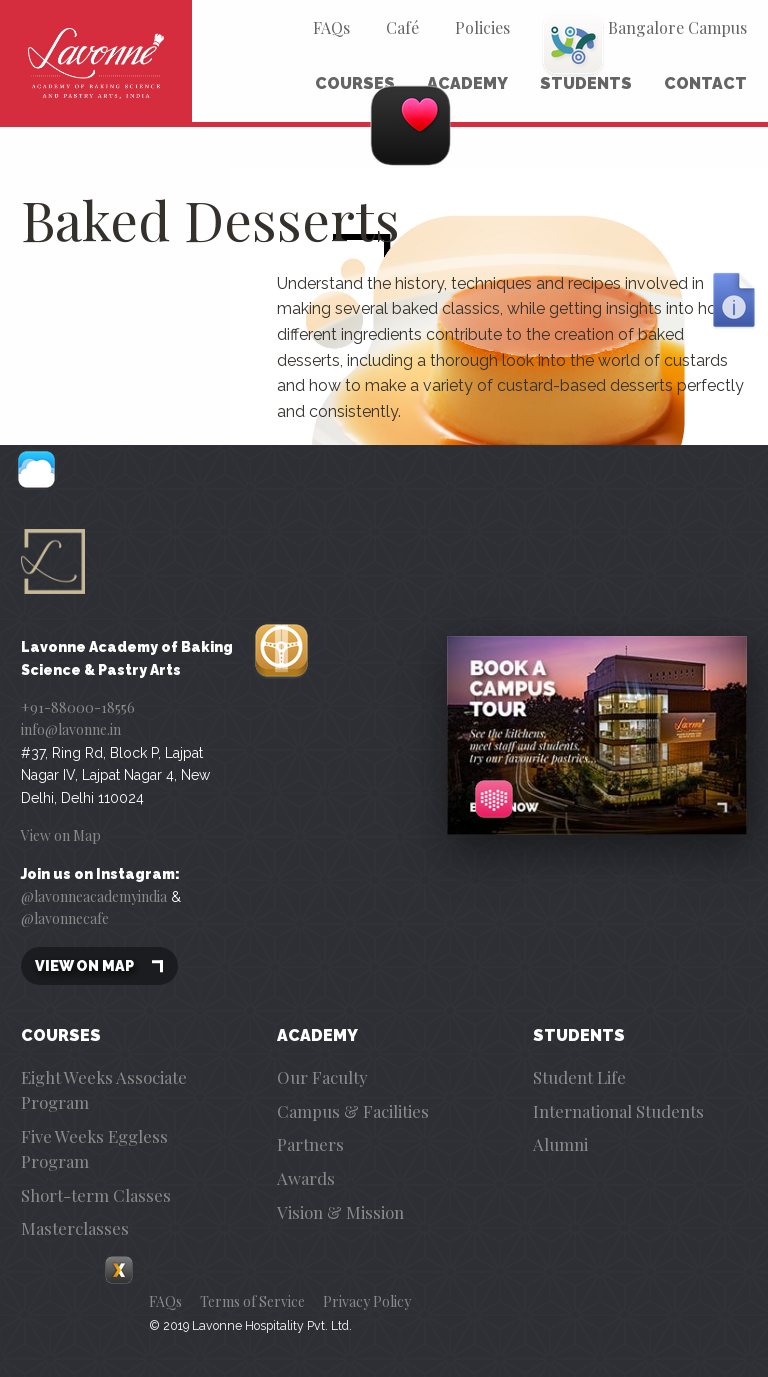 The width and height of the screenshot is (768, 1377). I want to click on open boxflat racing wheel configuration app, so click(281, 650).